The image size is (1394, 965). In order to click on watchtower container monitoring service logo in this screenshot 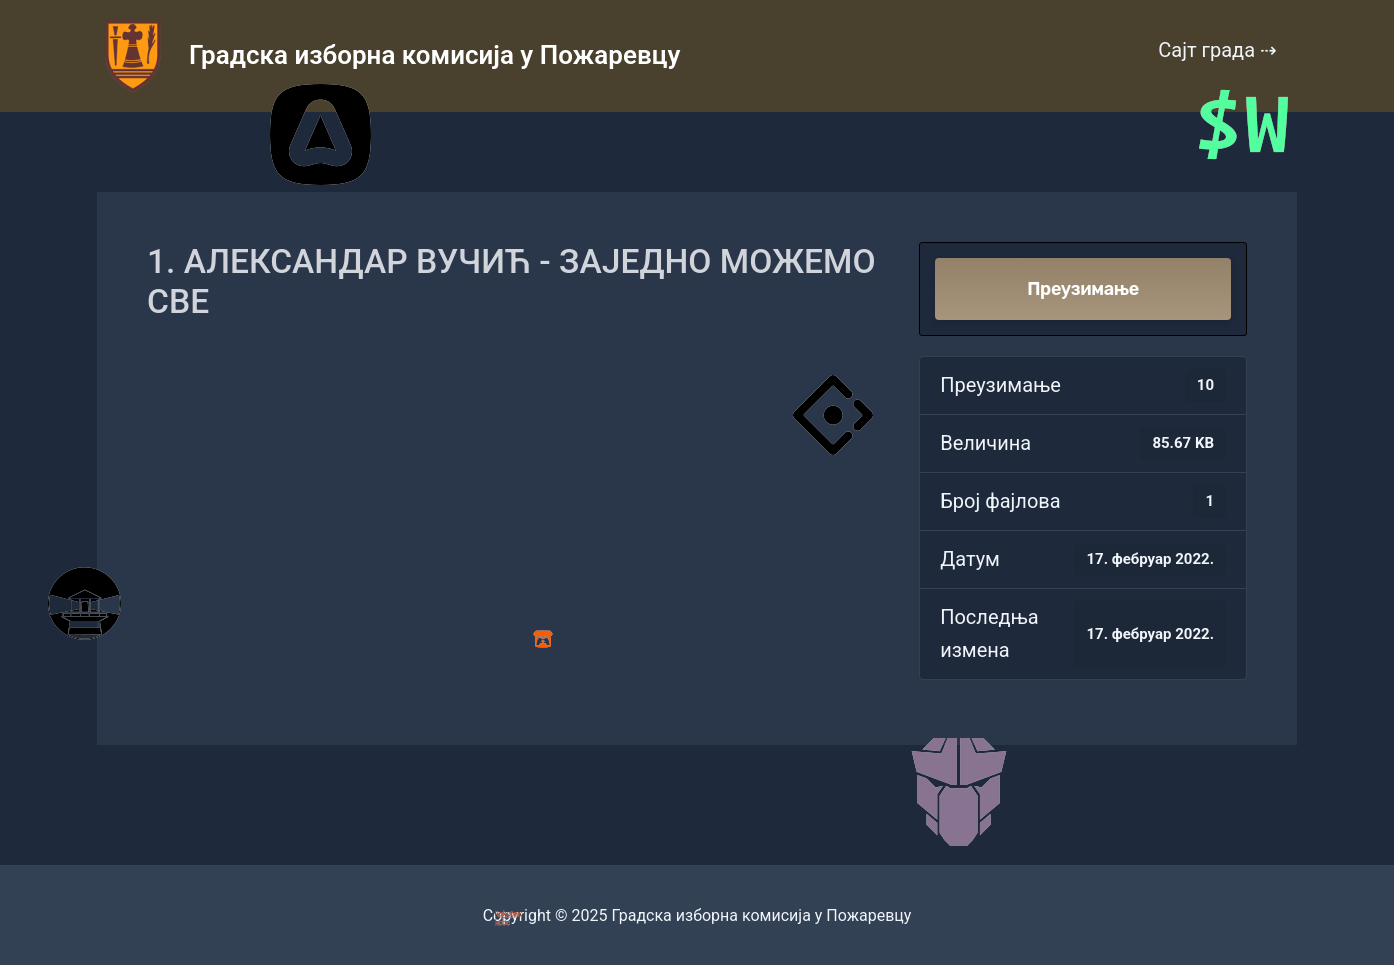, I will do `click(84, 603)`.